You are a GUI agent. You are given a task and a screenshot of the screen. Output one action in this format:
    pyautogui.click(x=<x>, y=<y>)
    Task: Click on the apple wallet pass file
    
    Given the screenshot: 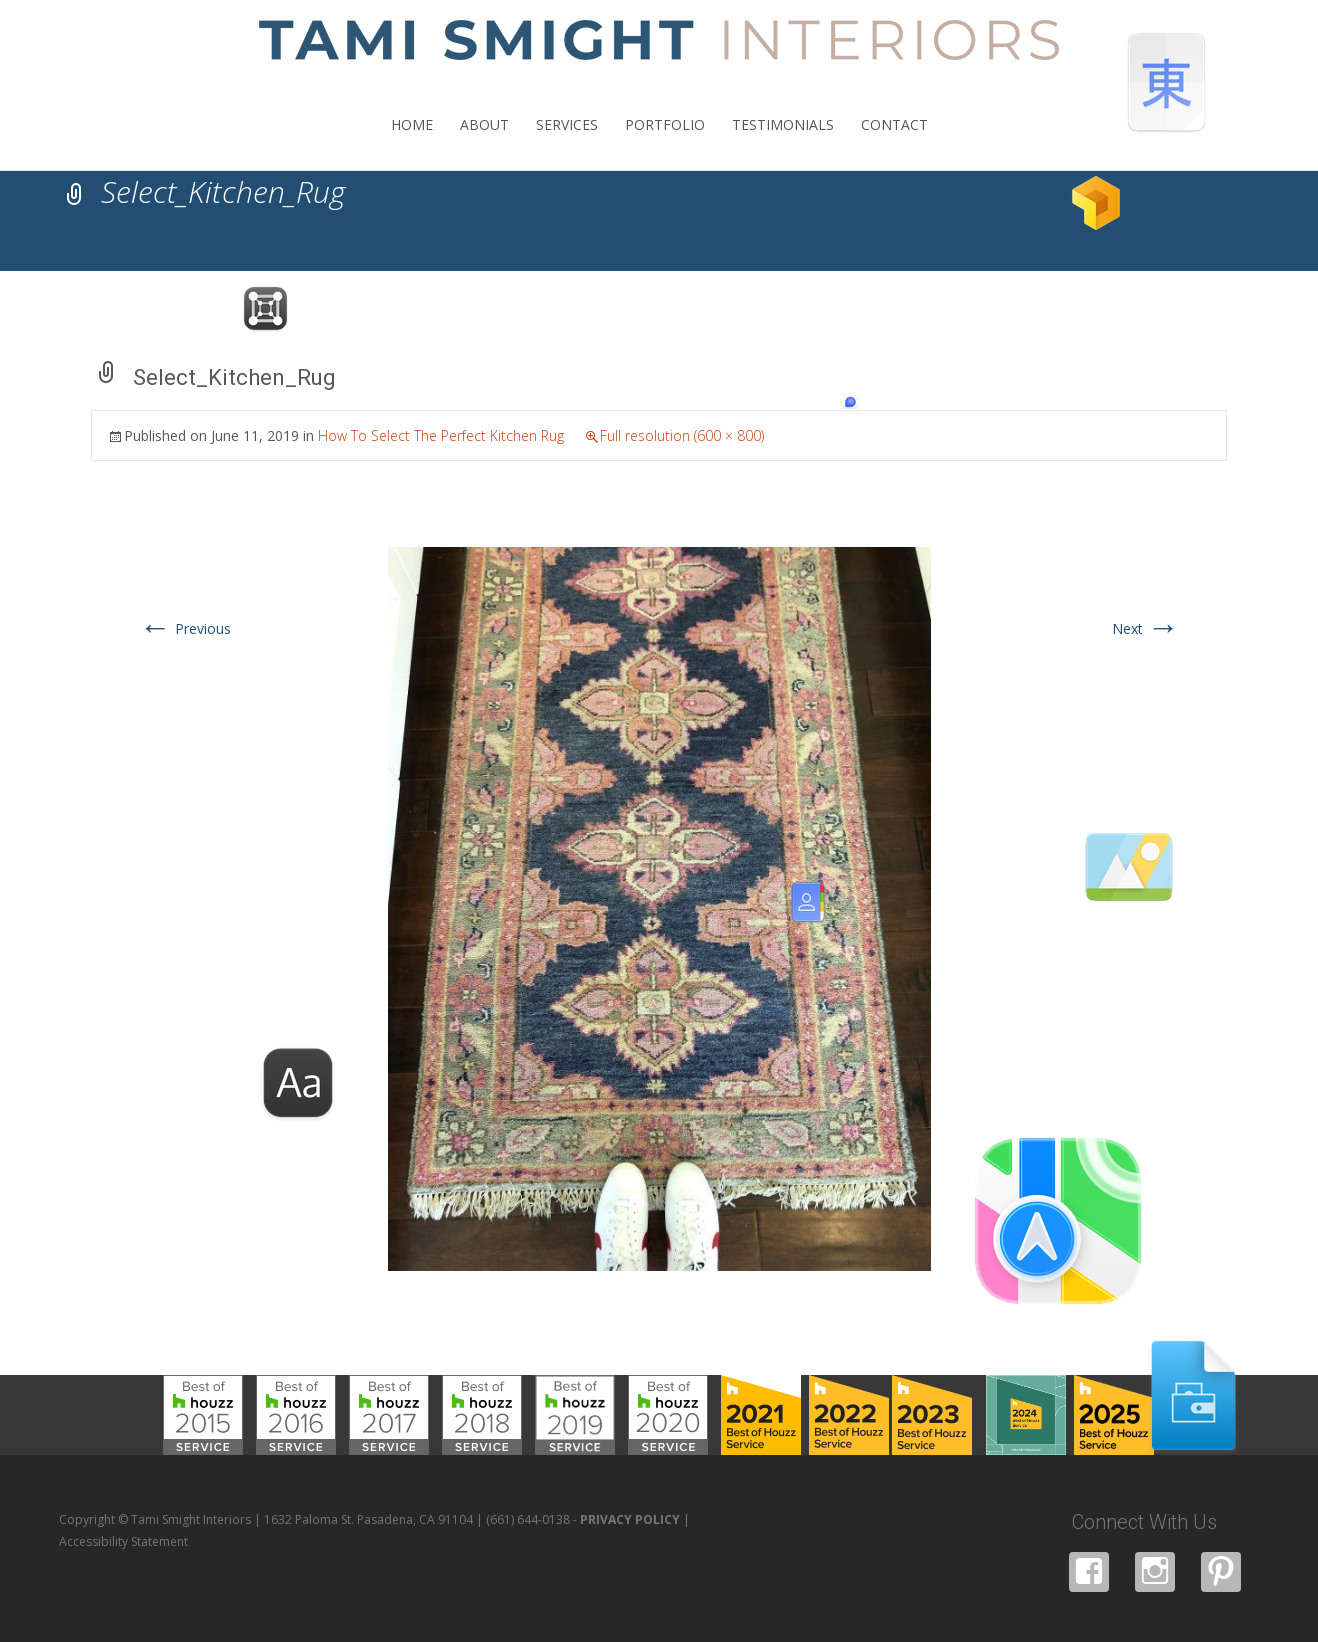 What is the action you would take?
    pyautogui.click(x=1193, y=1397)
    